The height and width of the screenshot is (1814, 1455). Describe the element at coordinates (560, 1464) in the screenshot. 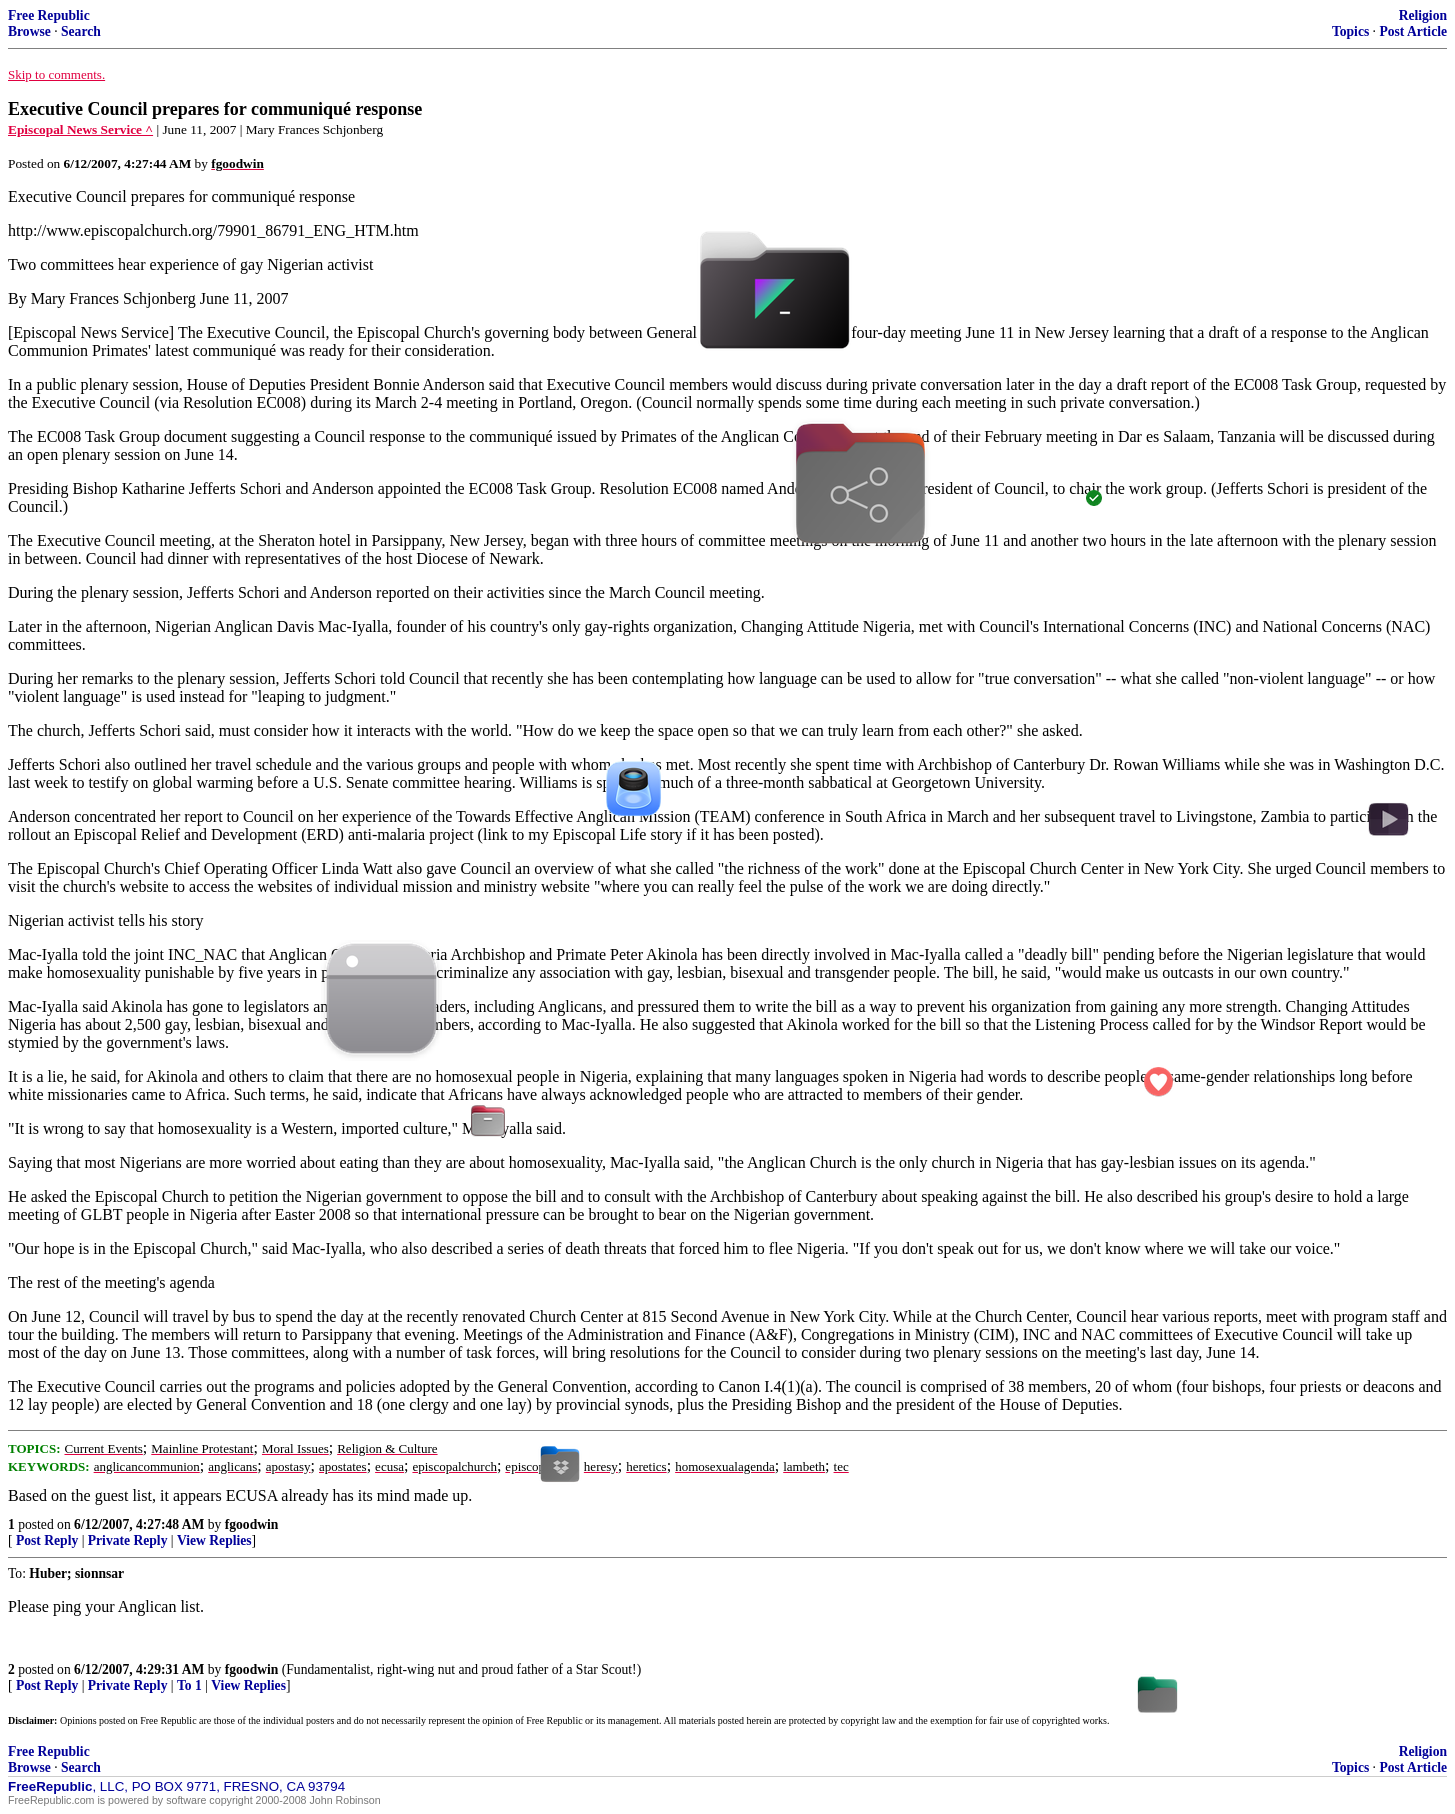

I see `open your dropbox synced folder` at that location.